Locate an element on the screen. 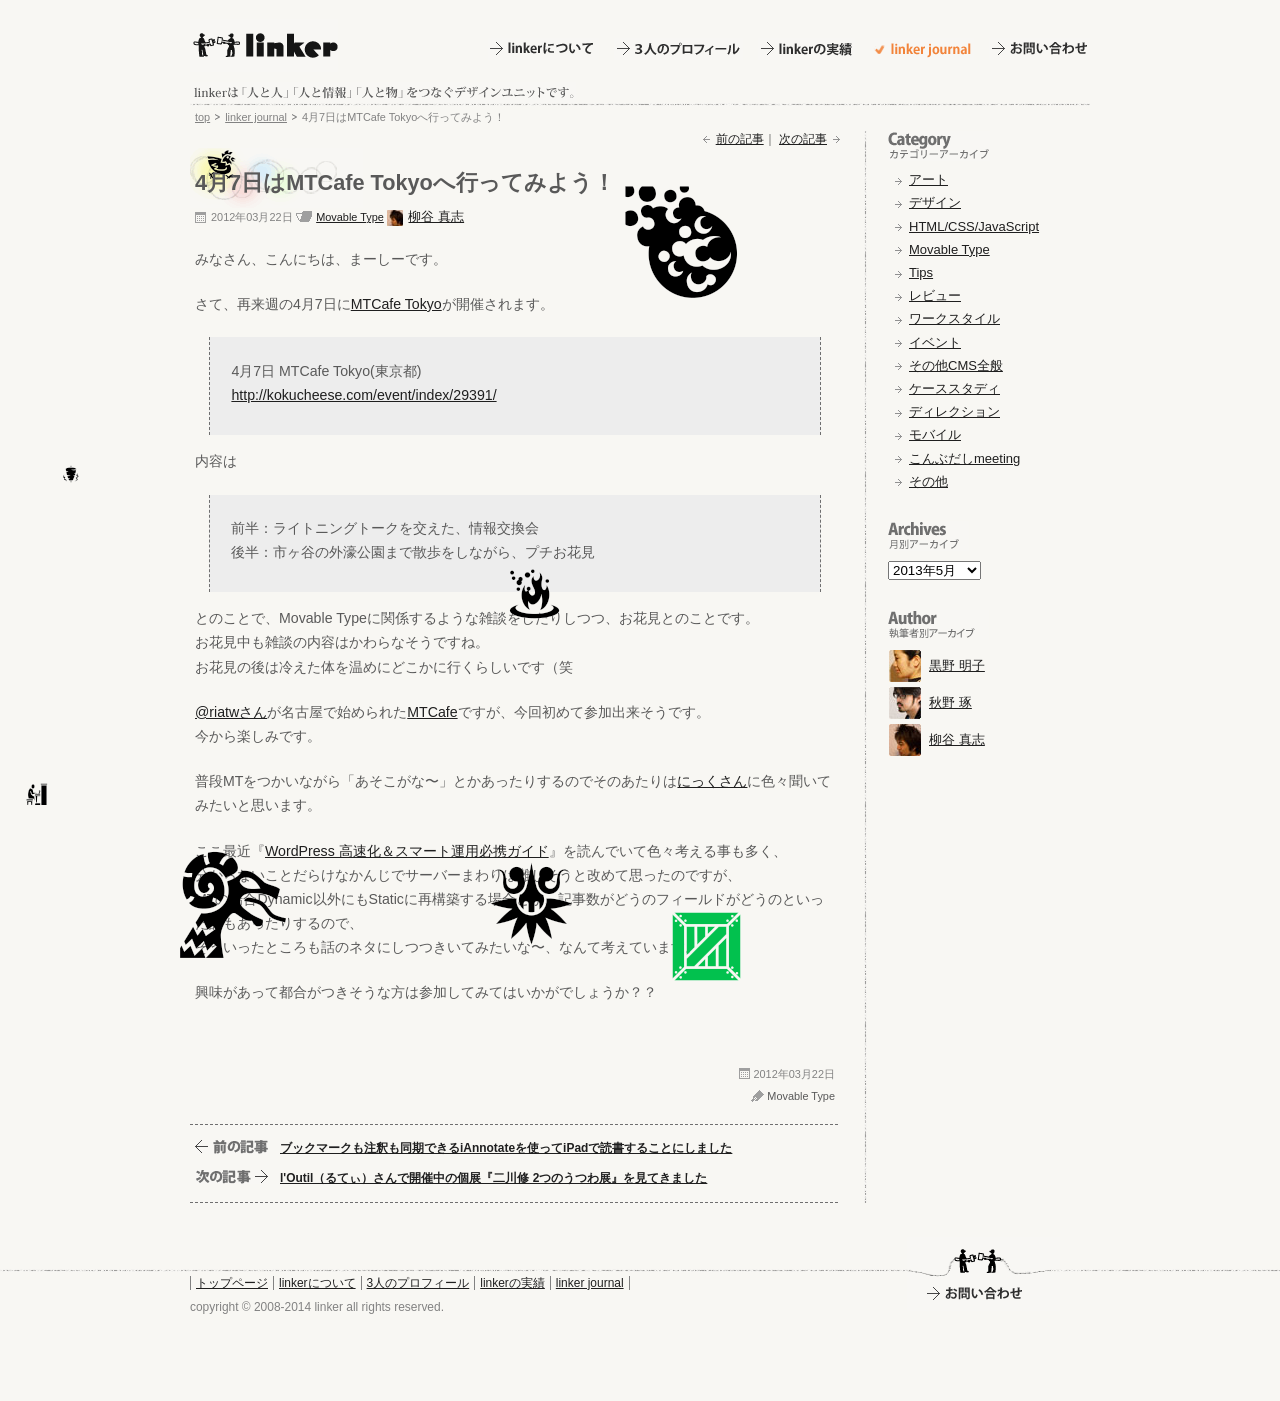 This screenshot has width=1280, height=1401. indicates a dissolving or disintegrating effect is located at coordinates (681, 242).